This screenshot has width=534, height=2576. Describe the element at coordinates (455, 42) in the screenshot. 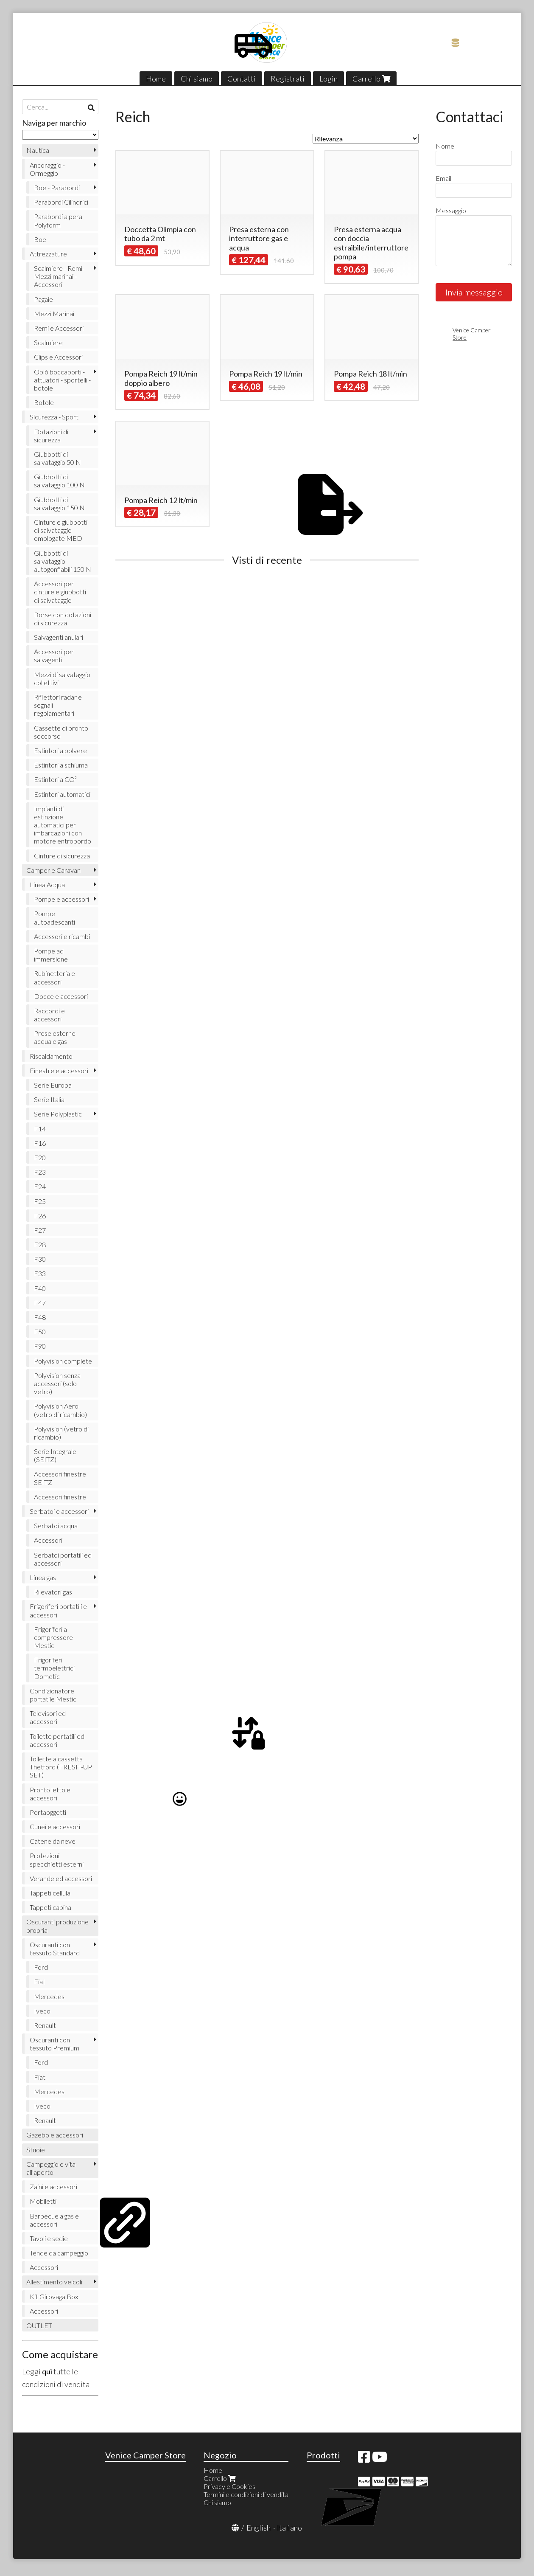

I see `access database storage` at that location.